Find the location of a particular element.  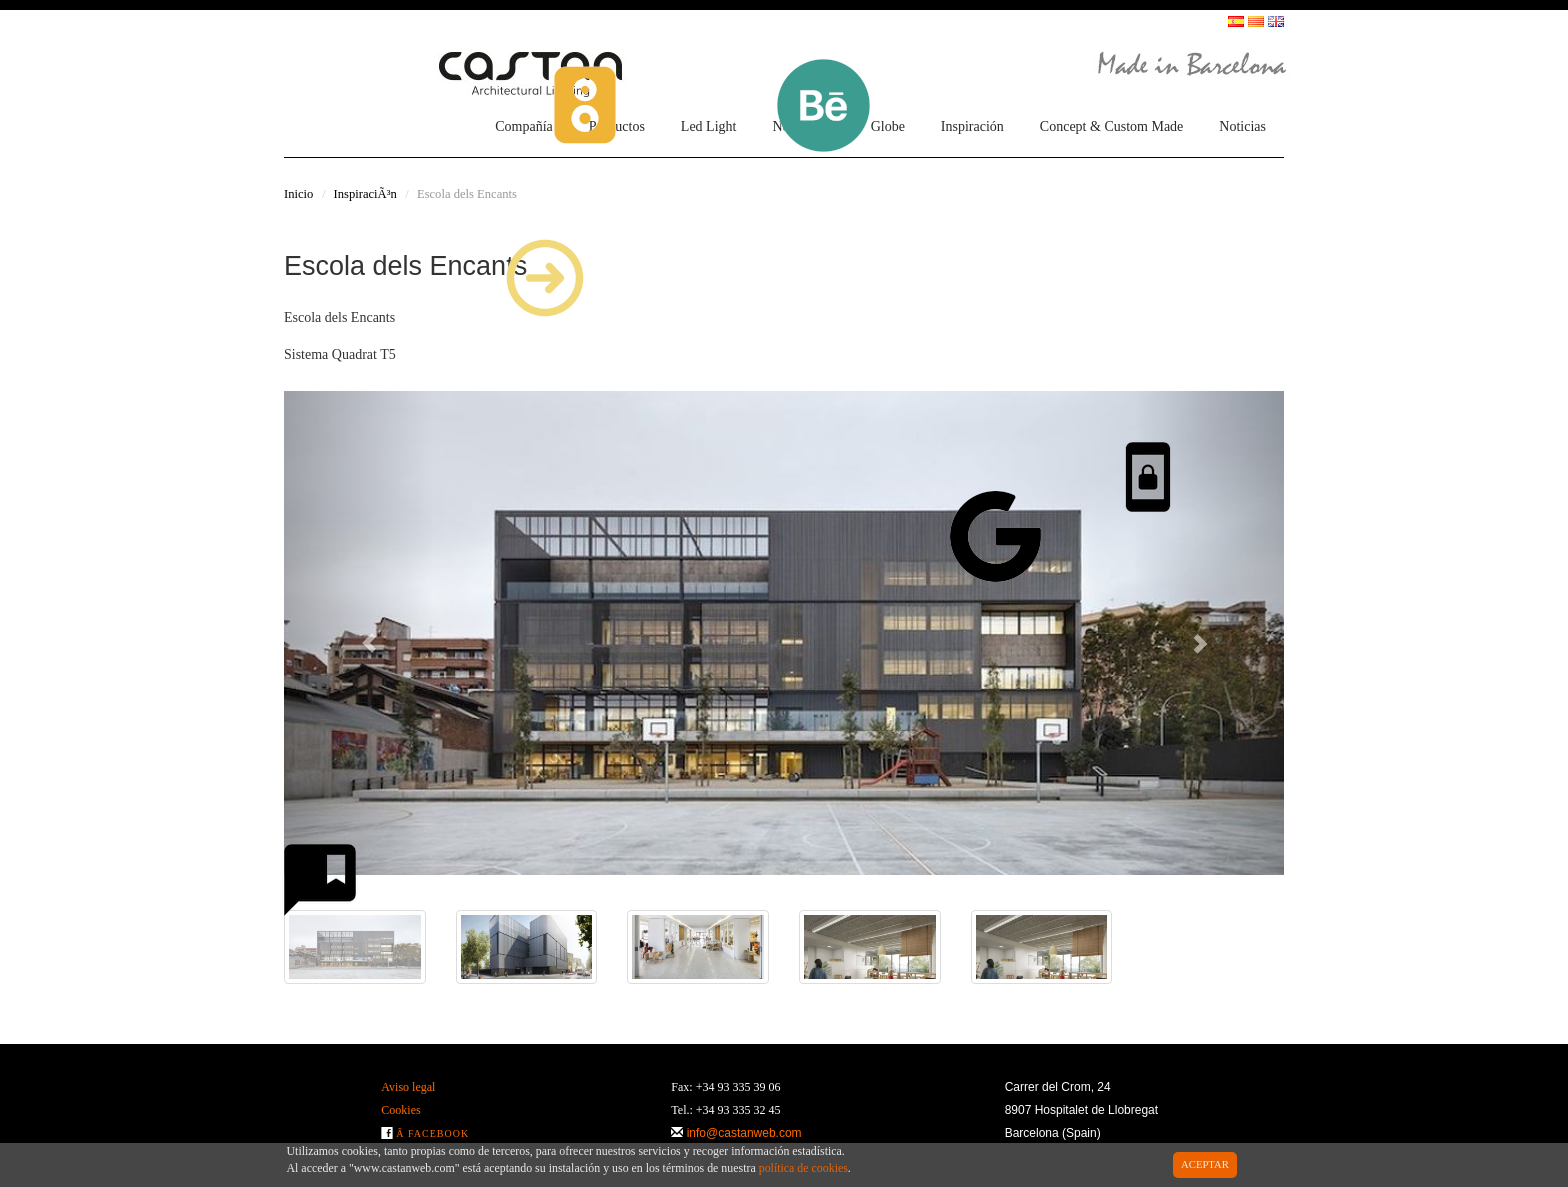

lock screen orientation to portrait mode is located at coordinates (1148, 477).